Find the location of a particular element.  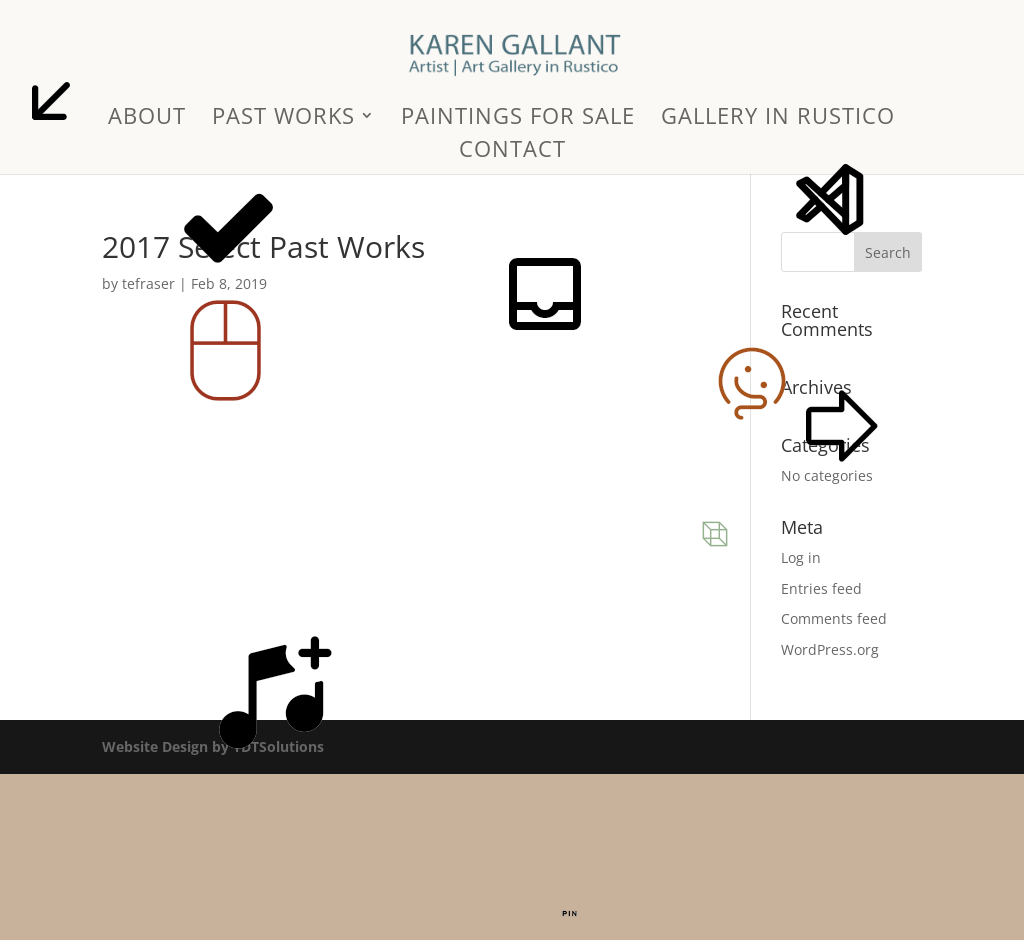

open visual studio code is located at coordinates (831, 199).